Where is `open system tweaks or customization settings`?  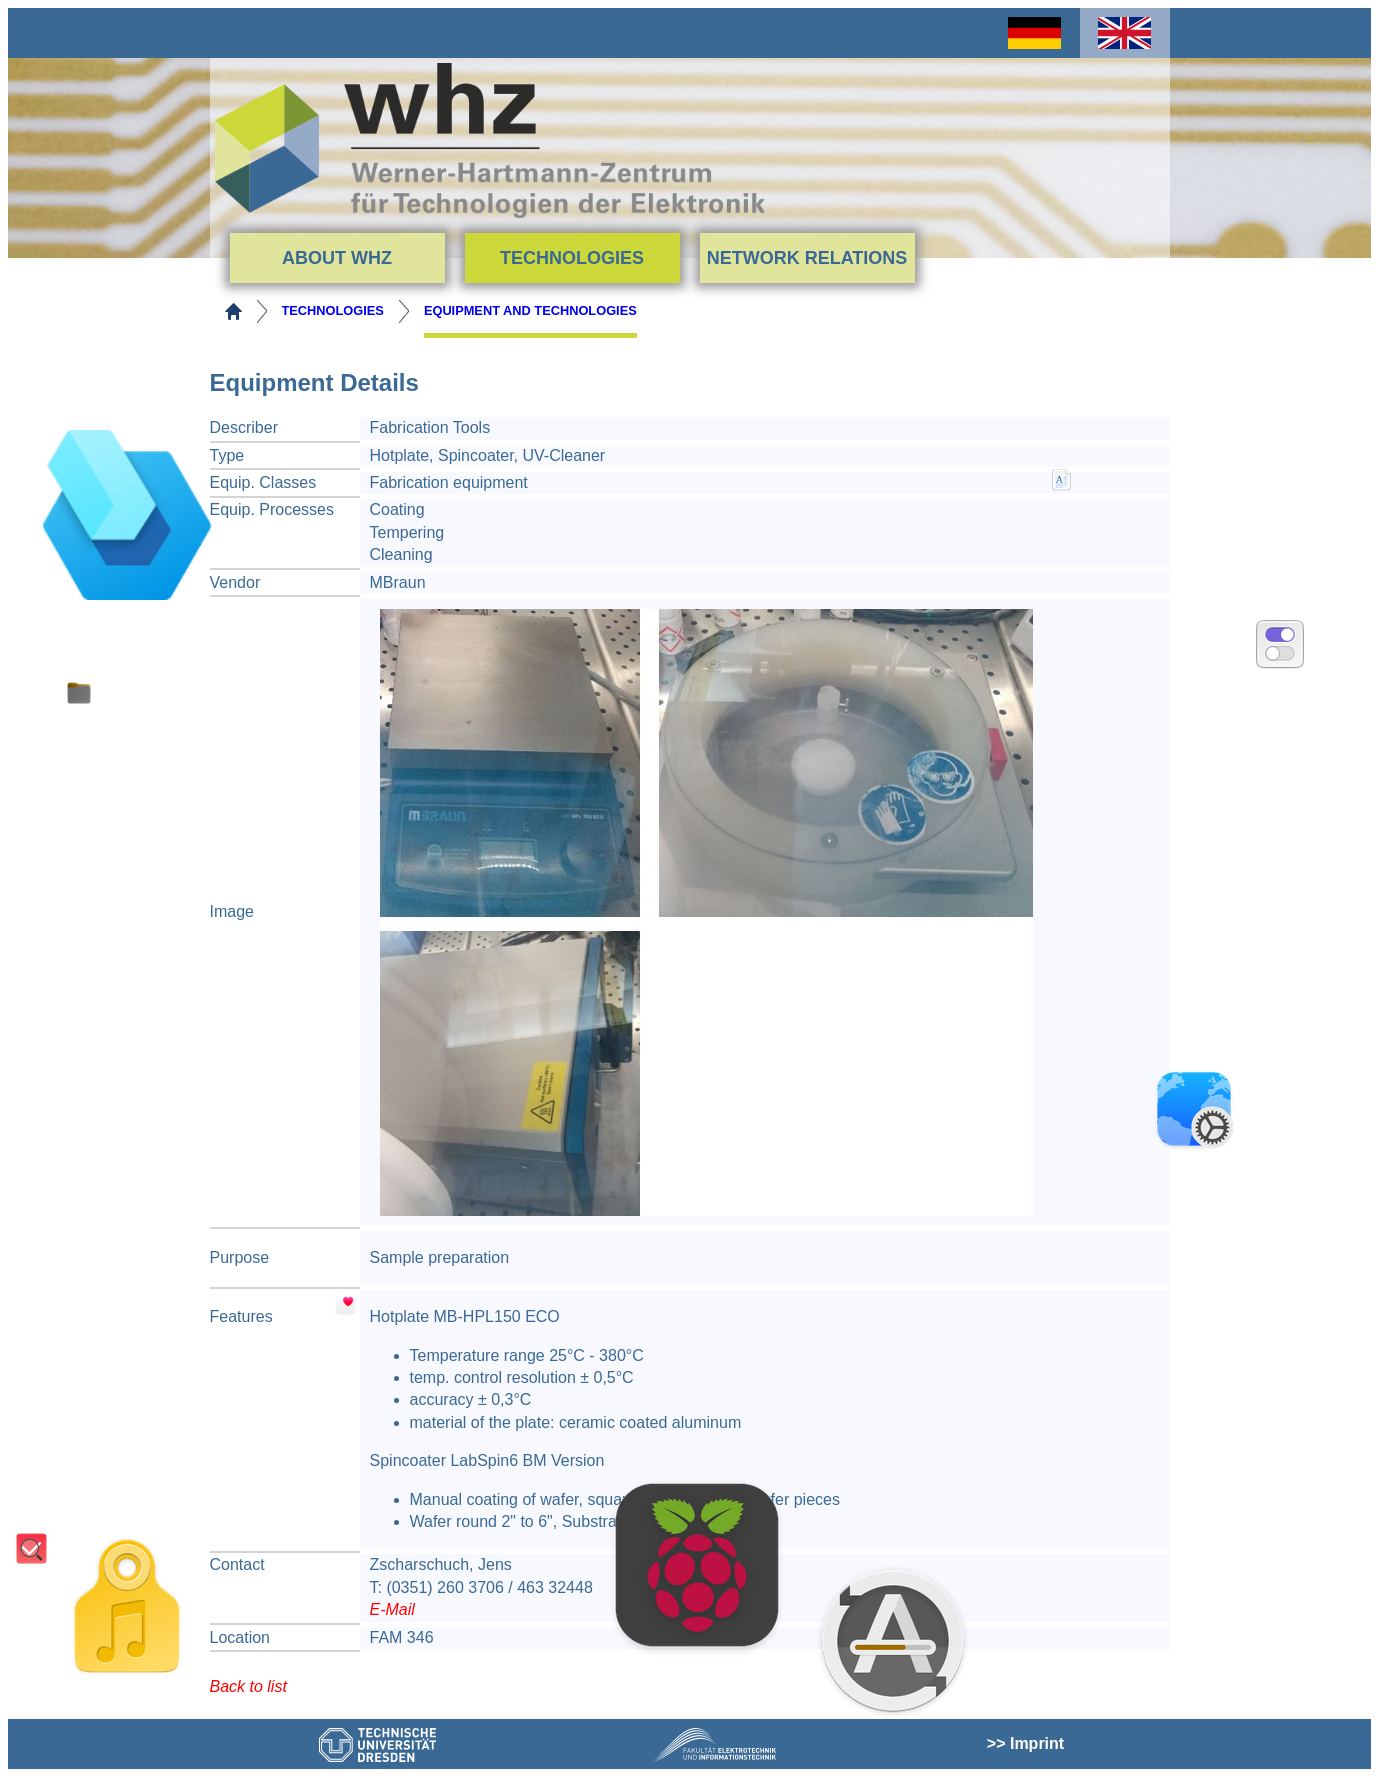
open system tweaks or customization settings is located at coordinates (1280, 644).